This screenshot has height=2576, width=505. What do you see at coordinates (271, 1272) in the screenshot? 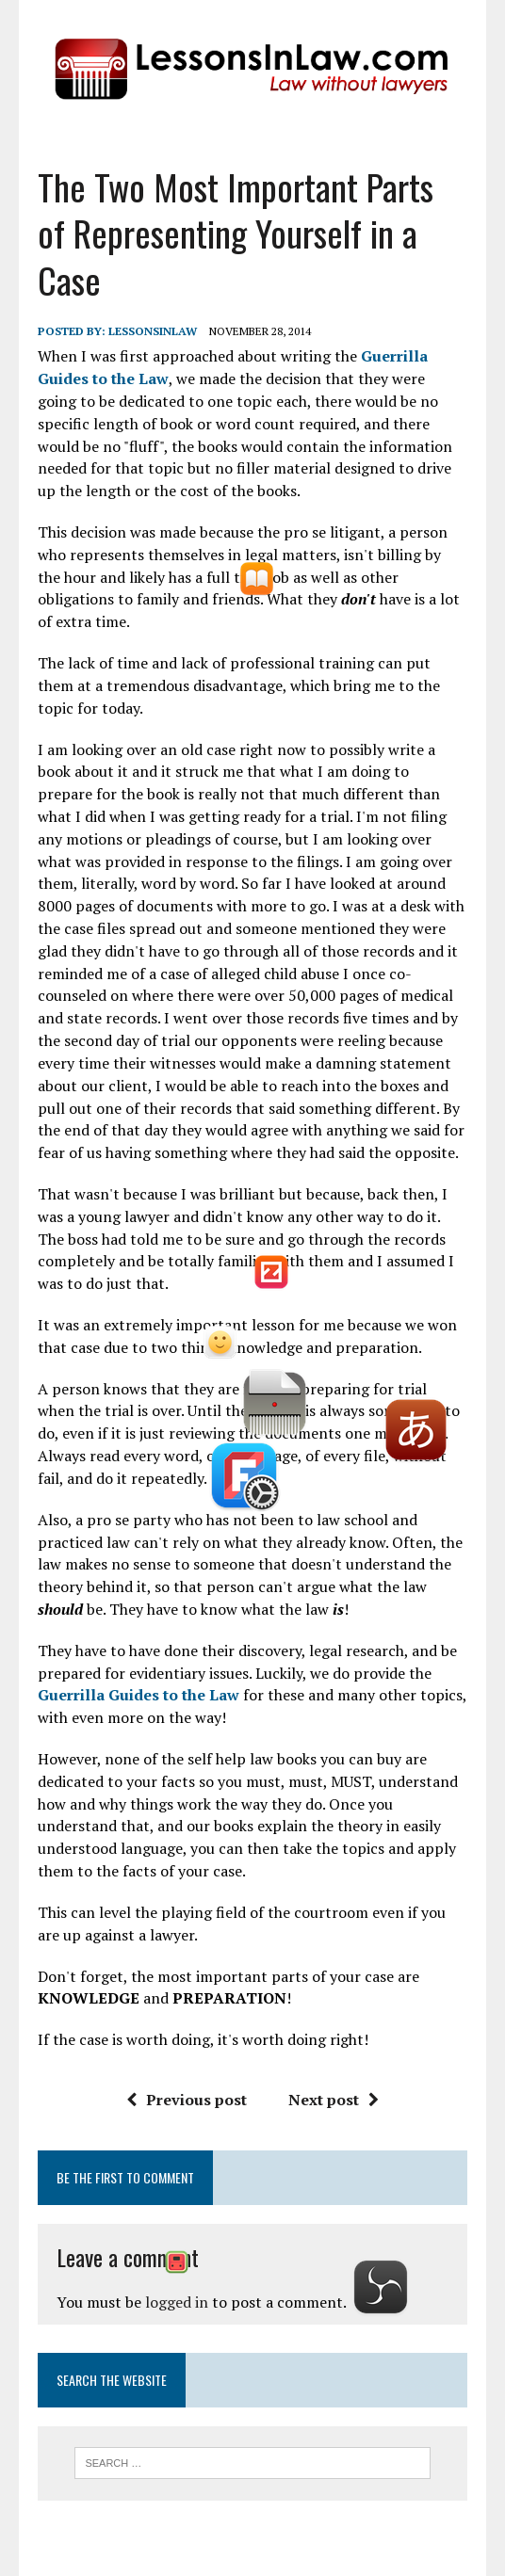
I see `open Zrythm digital audio workstation` at bounding box center [271, 1272].